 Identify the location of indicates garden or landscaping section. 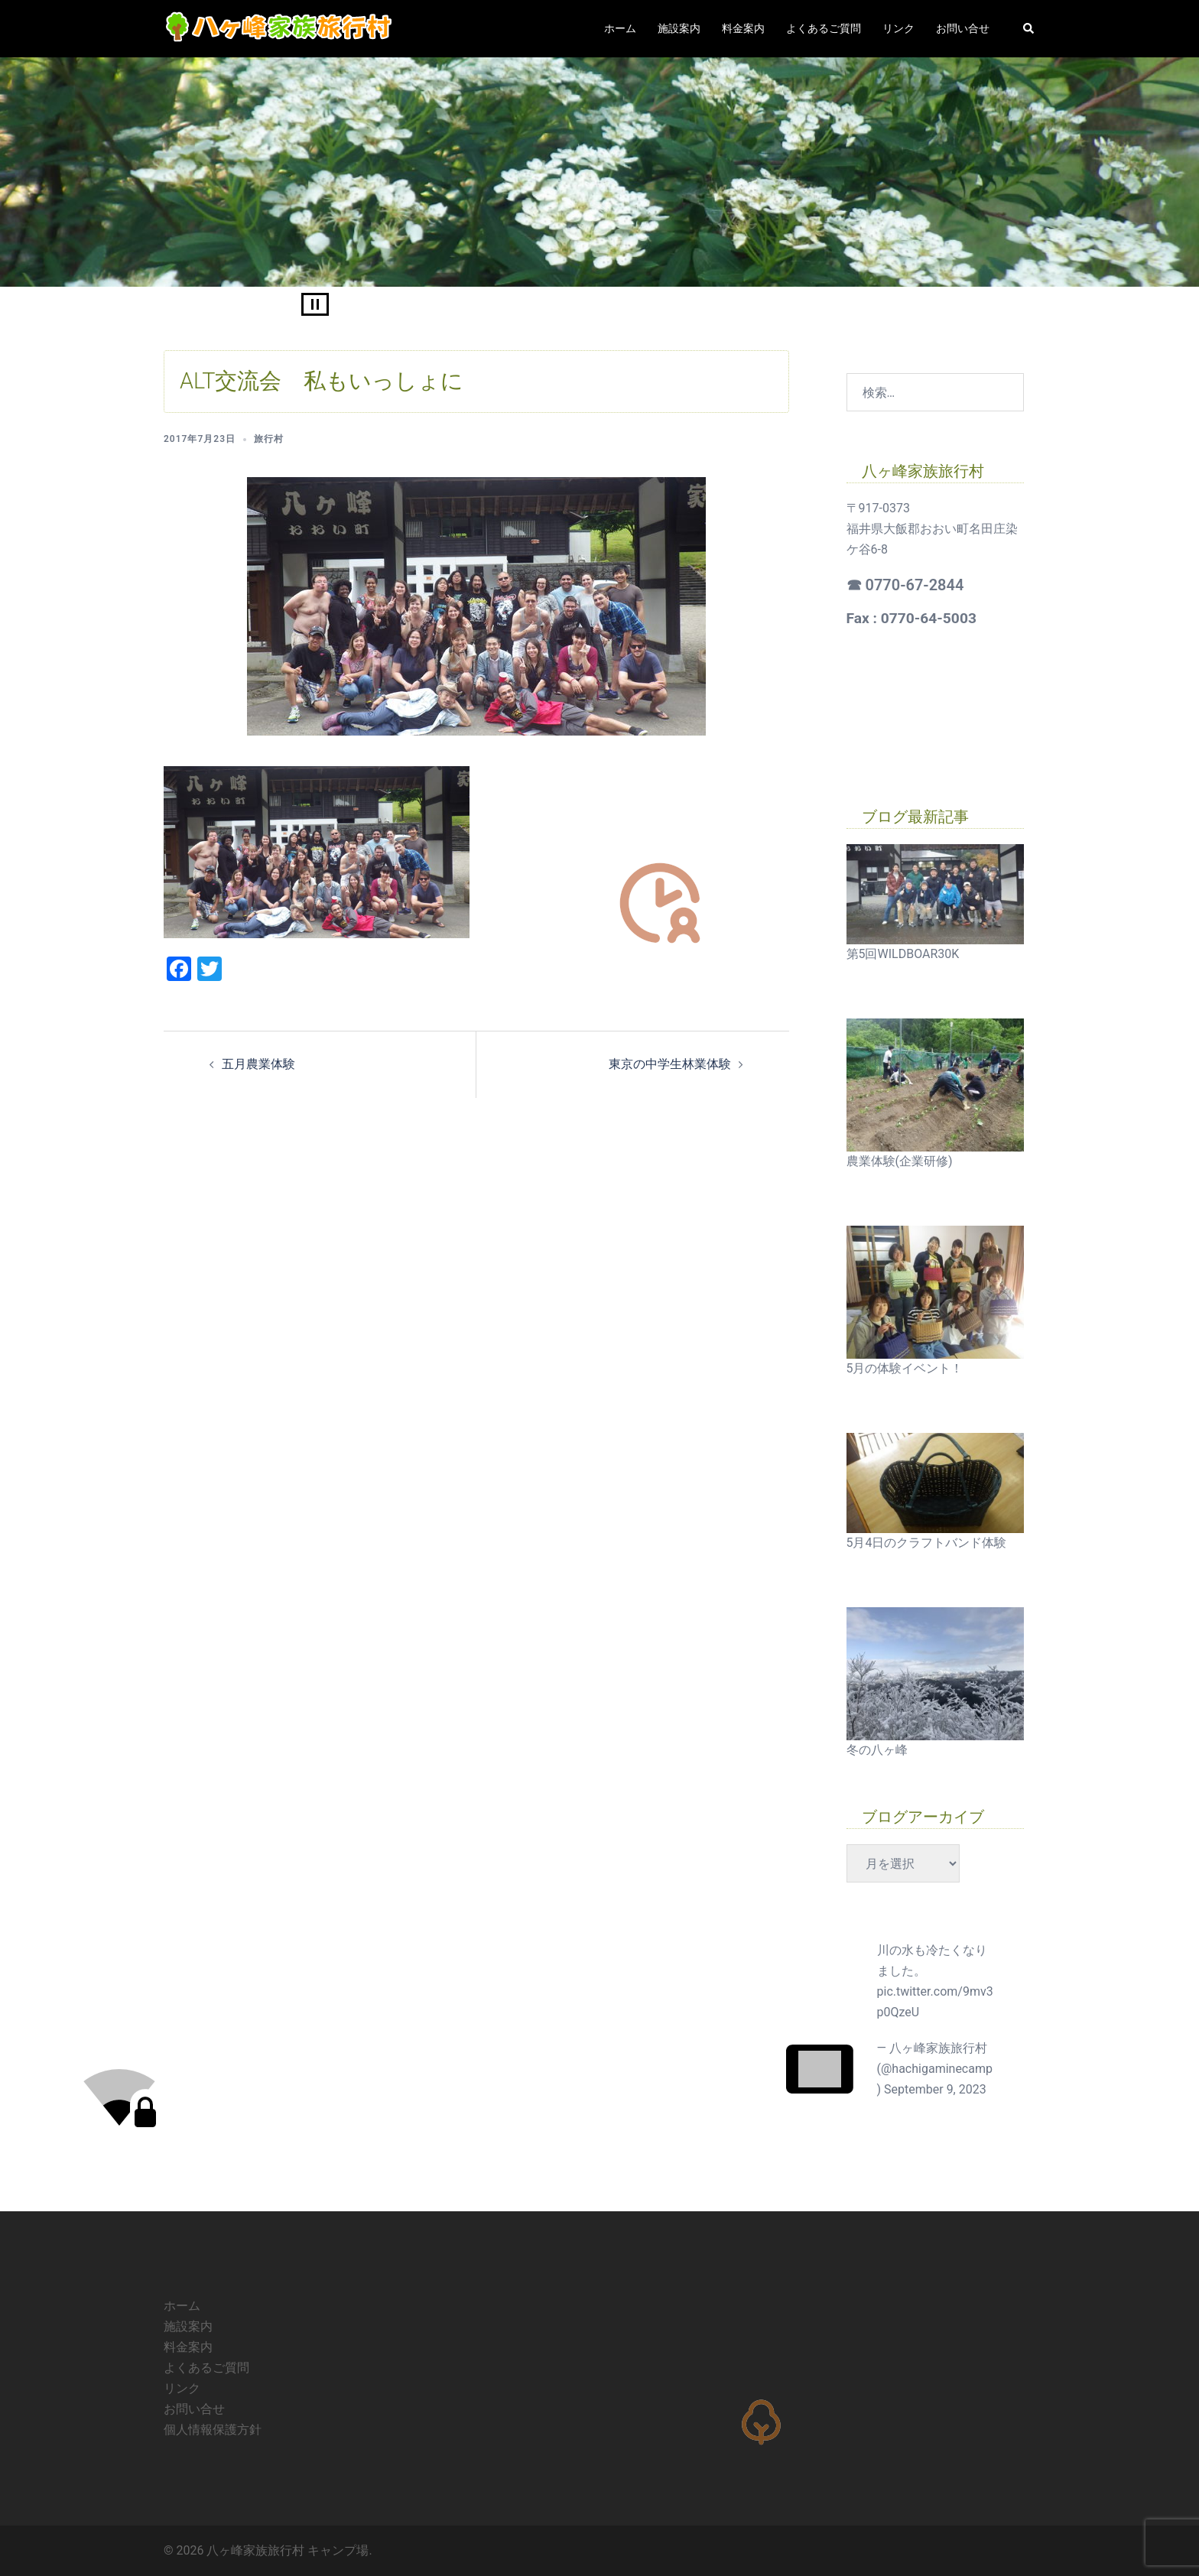
(761, 2421).